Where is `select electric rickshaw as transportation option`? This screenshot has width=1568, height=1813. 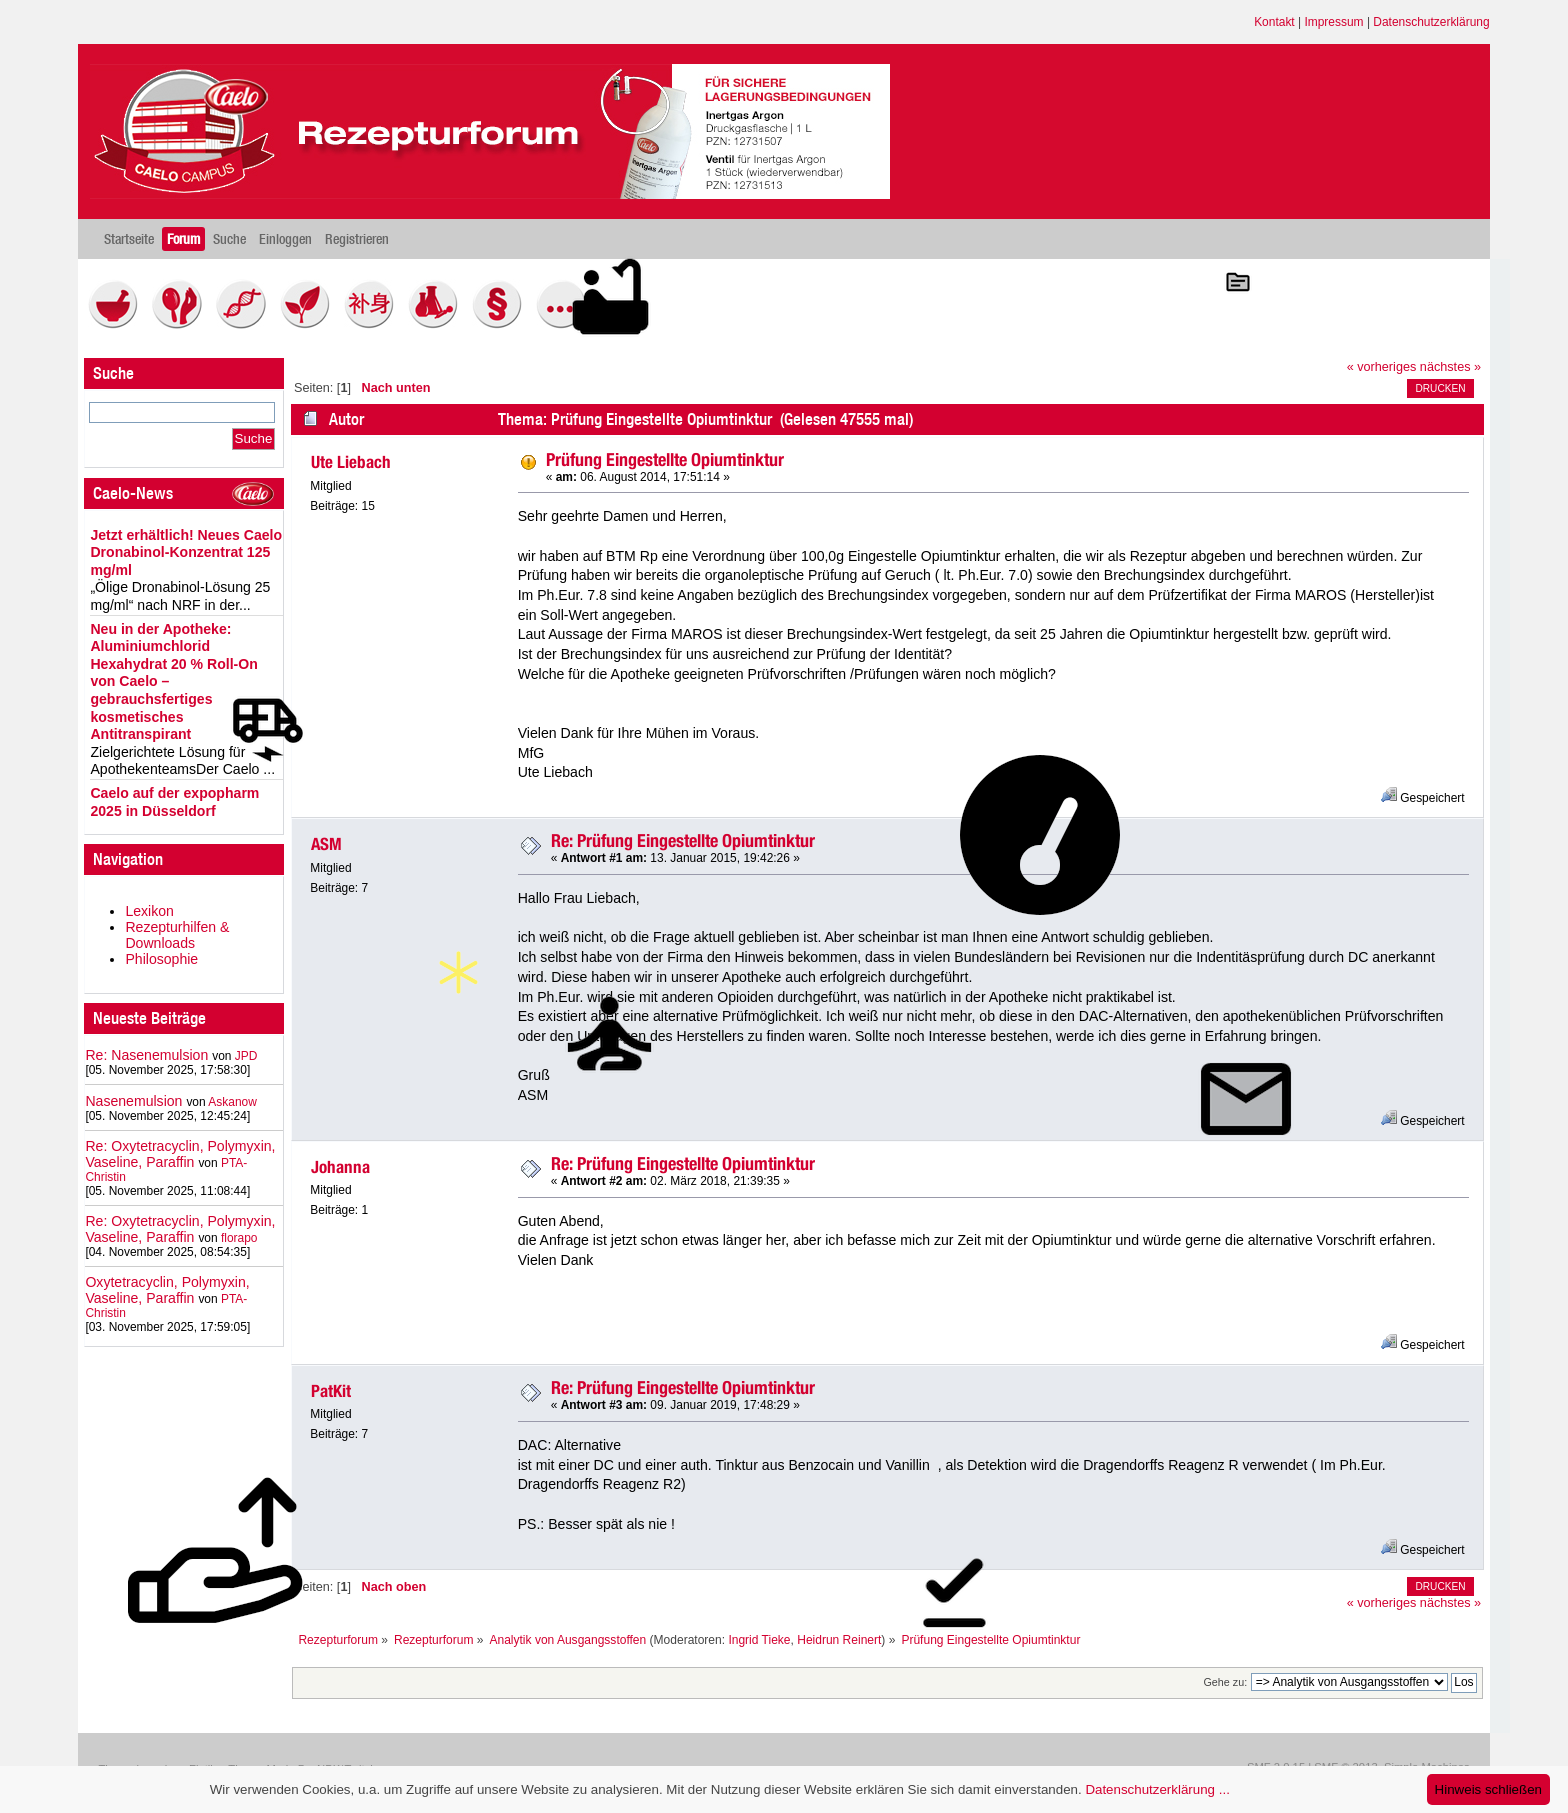
select electric rickshaw as transportation option is located at coordinates (268, 727).